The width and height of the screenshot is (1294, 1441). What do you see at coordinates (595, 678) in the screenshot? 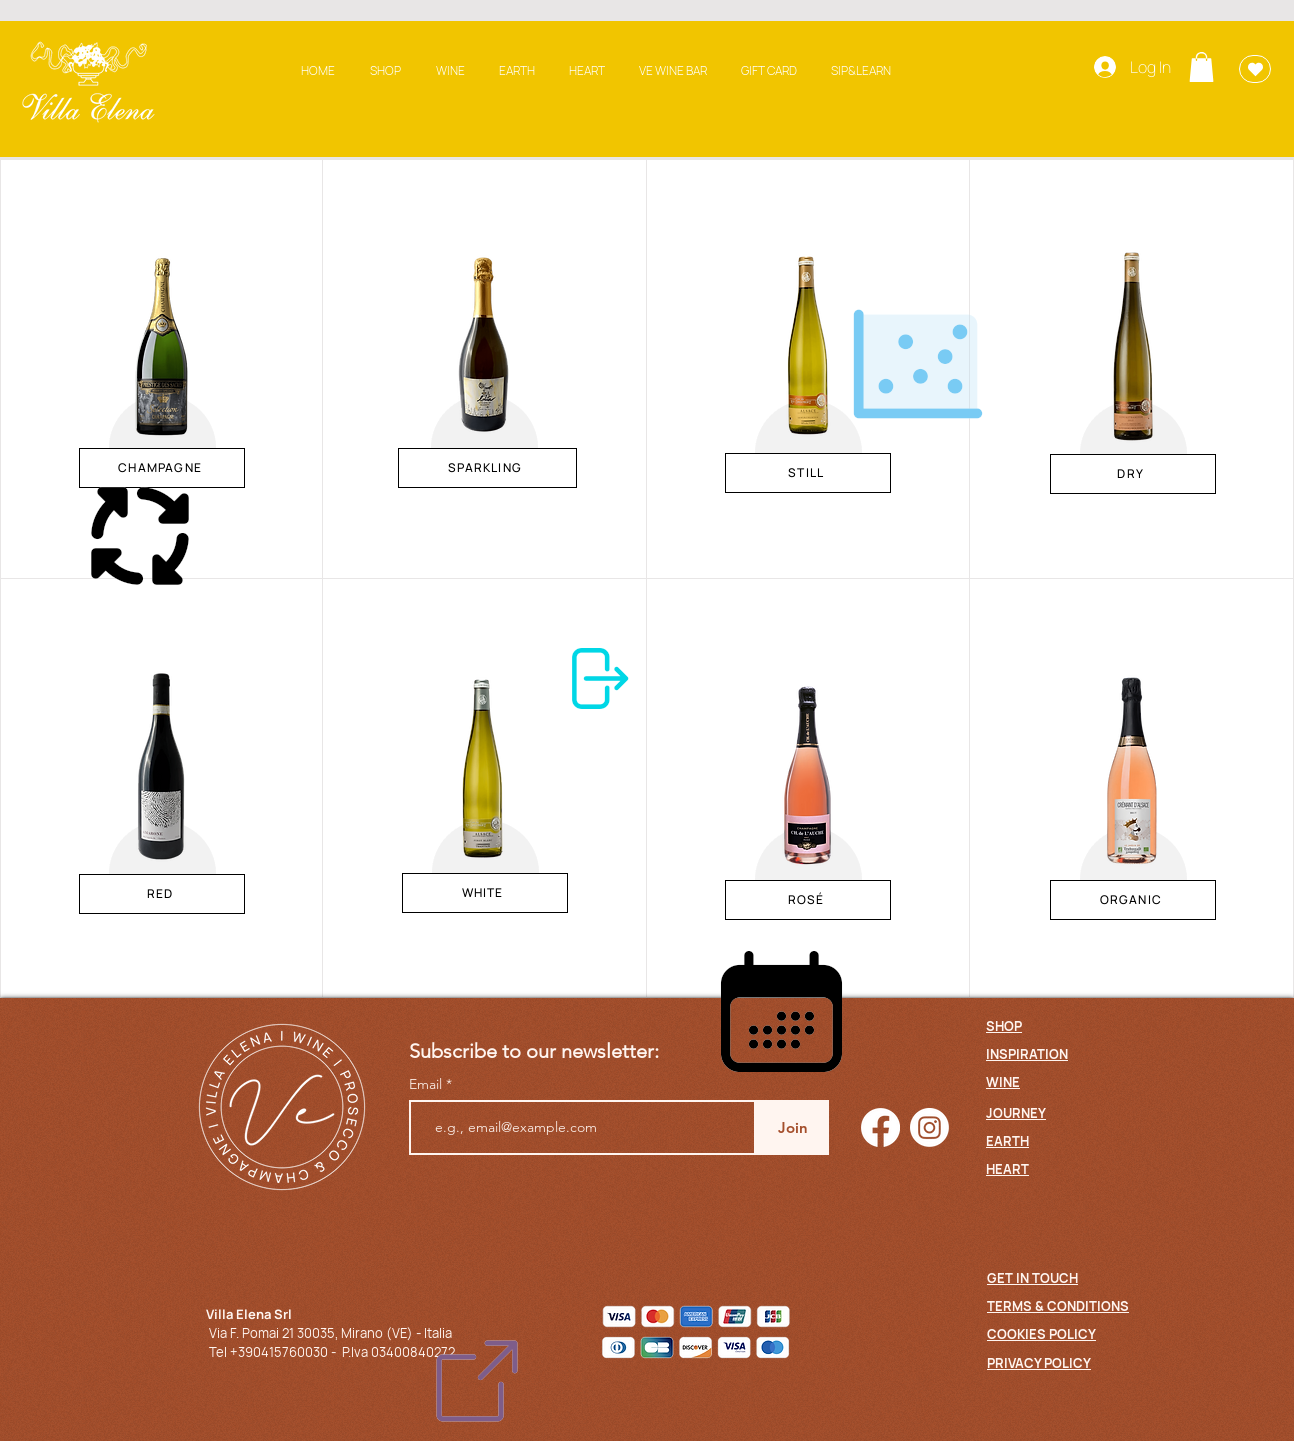
I see `log out of your account` at bounding box center [595, 678].